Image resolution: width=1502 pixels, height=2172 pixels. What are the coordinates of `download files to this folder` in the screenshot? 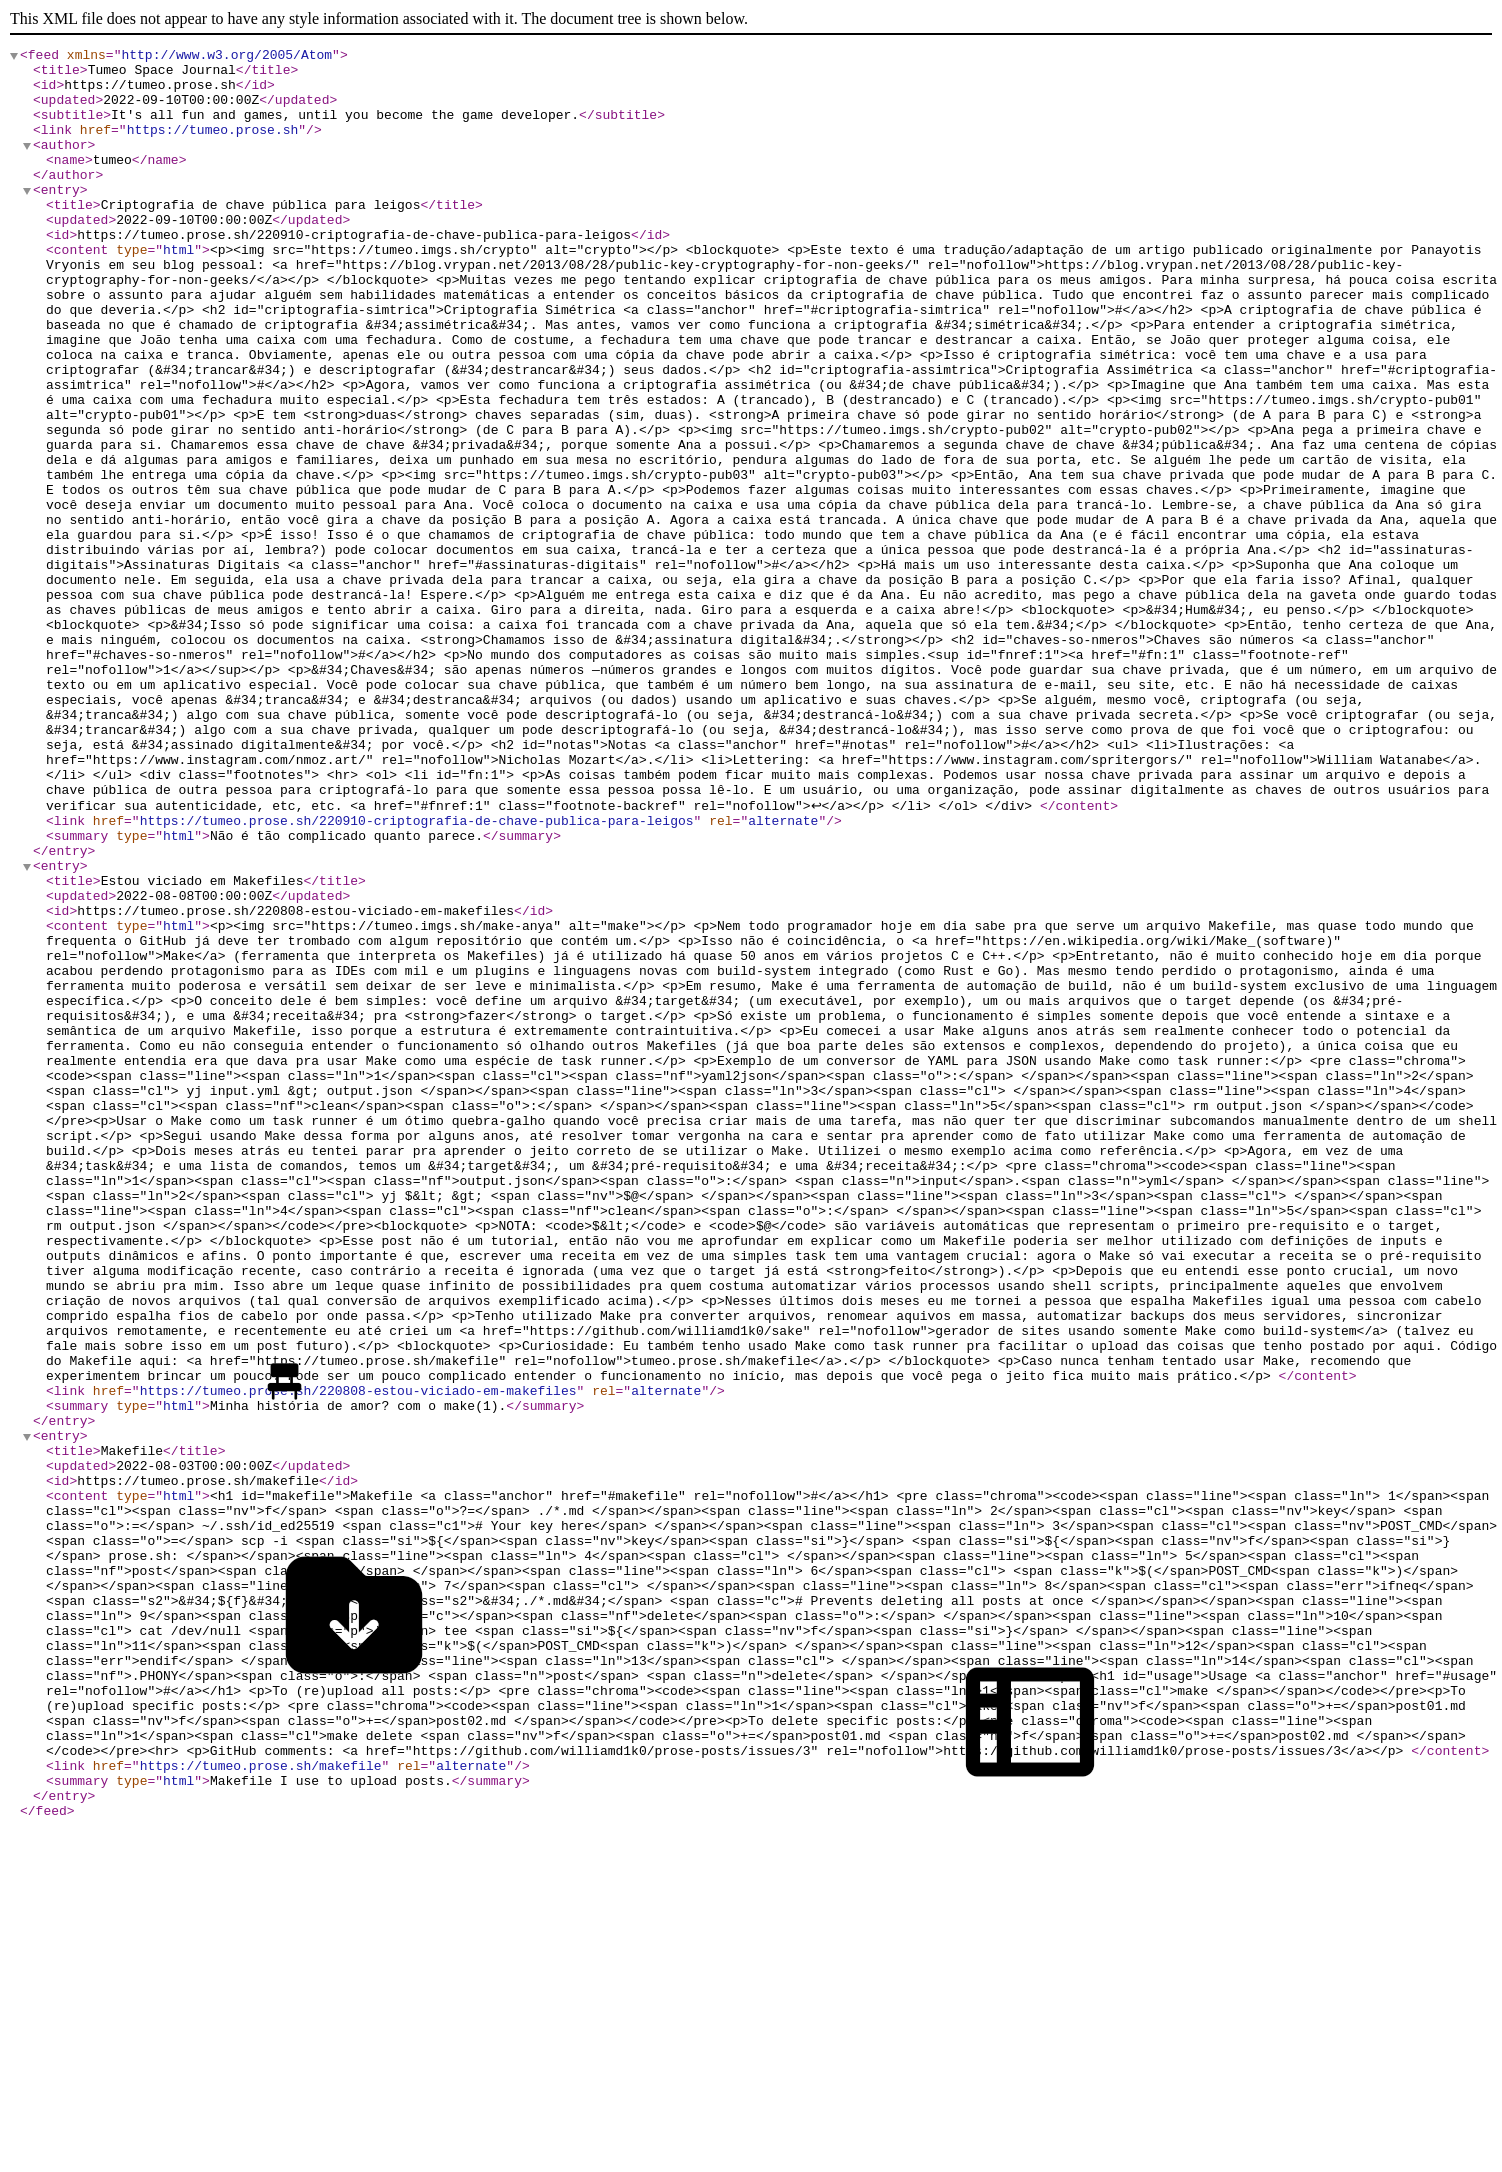 It's located at (354, 1615).